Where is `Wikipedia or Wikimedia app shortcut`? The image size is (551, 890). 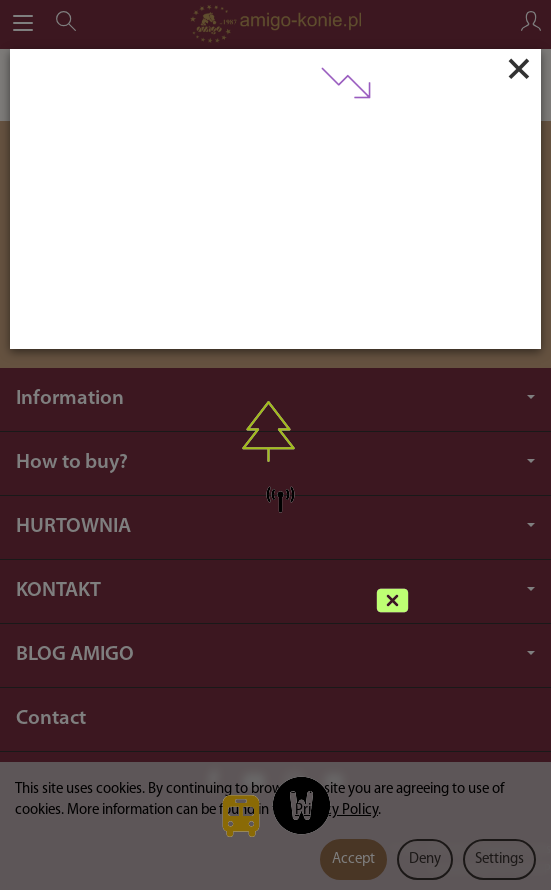 Wikipedia or Wikimedia app shortcut is located at coordinates (301, 805).